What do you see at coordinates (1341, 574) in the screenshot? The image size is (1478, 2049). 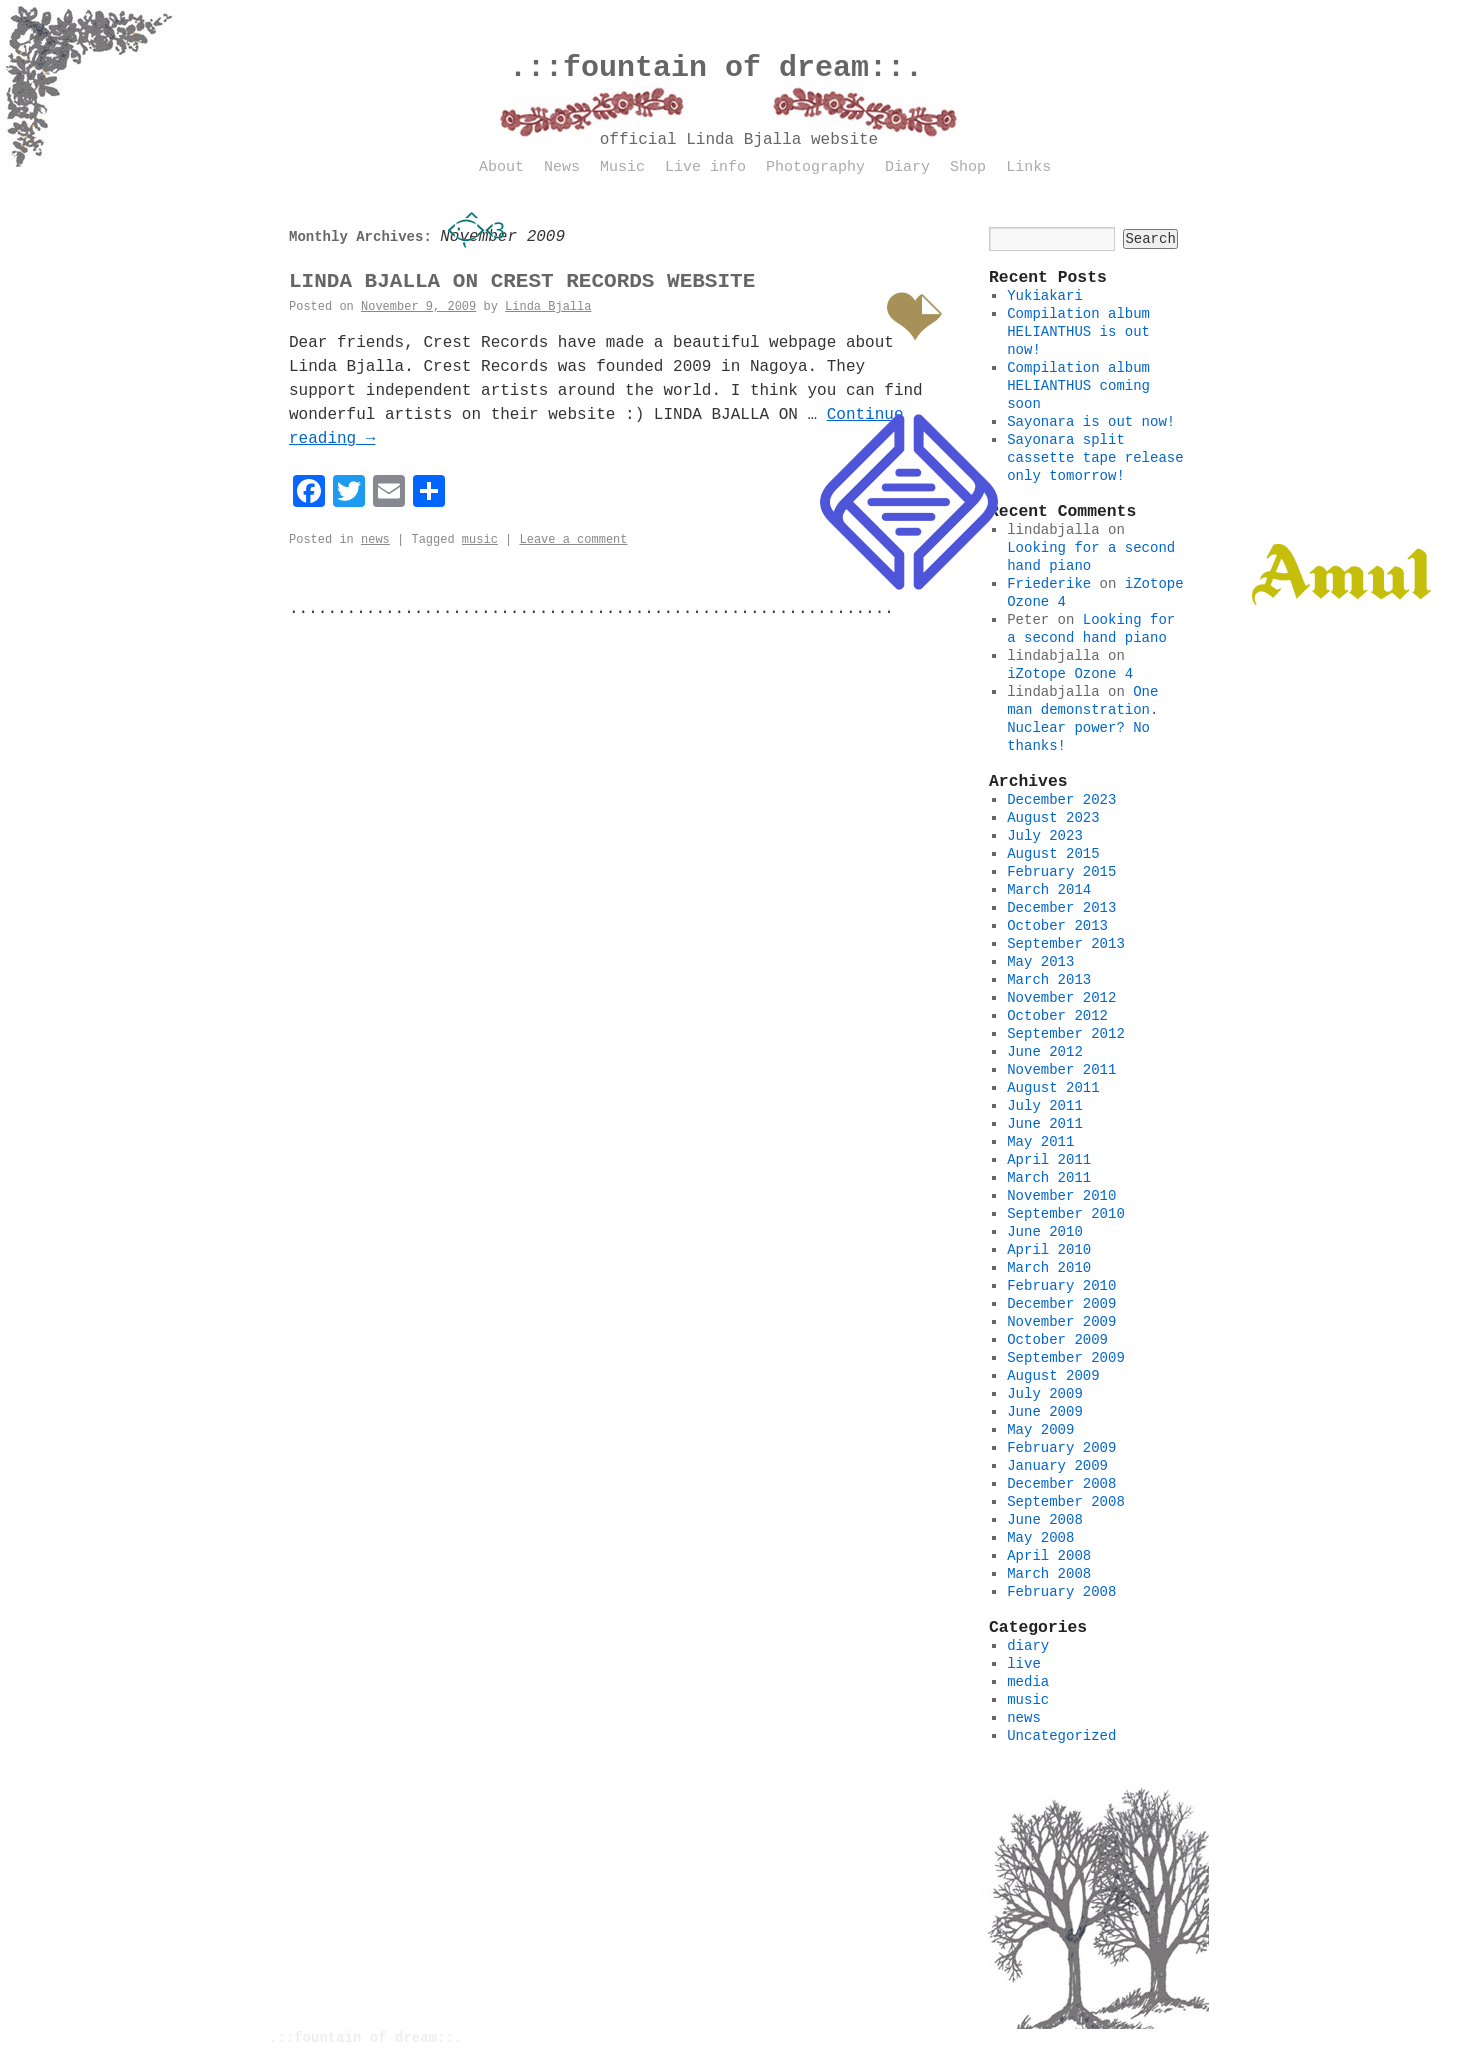 I see `Amul brand logo` at bounding box center [1341, 574].